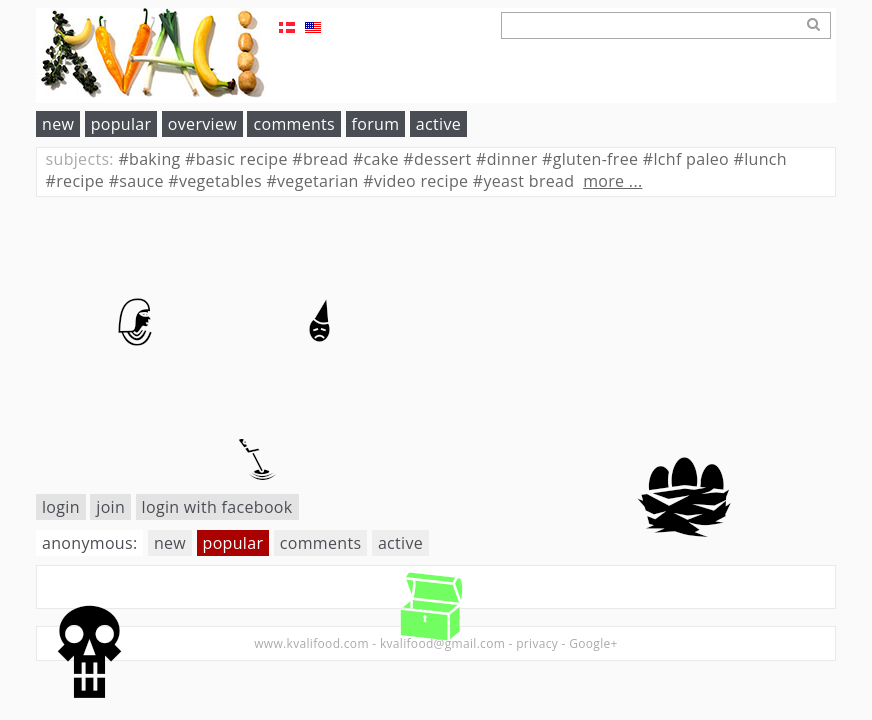  I want to click on open treasure chest to collect rewards, so click(431, 606).